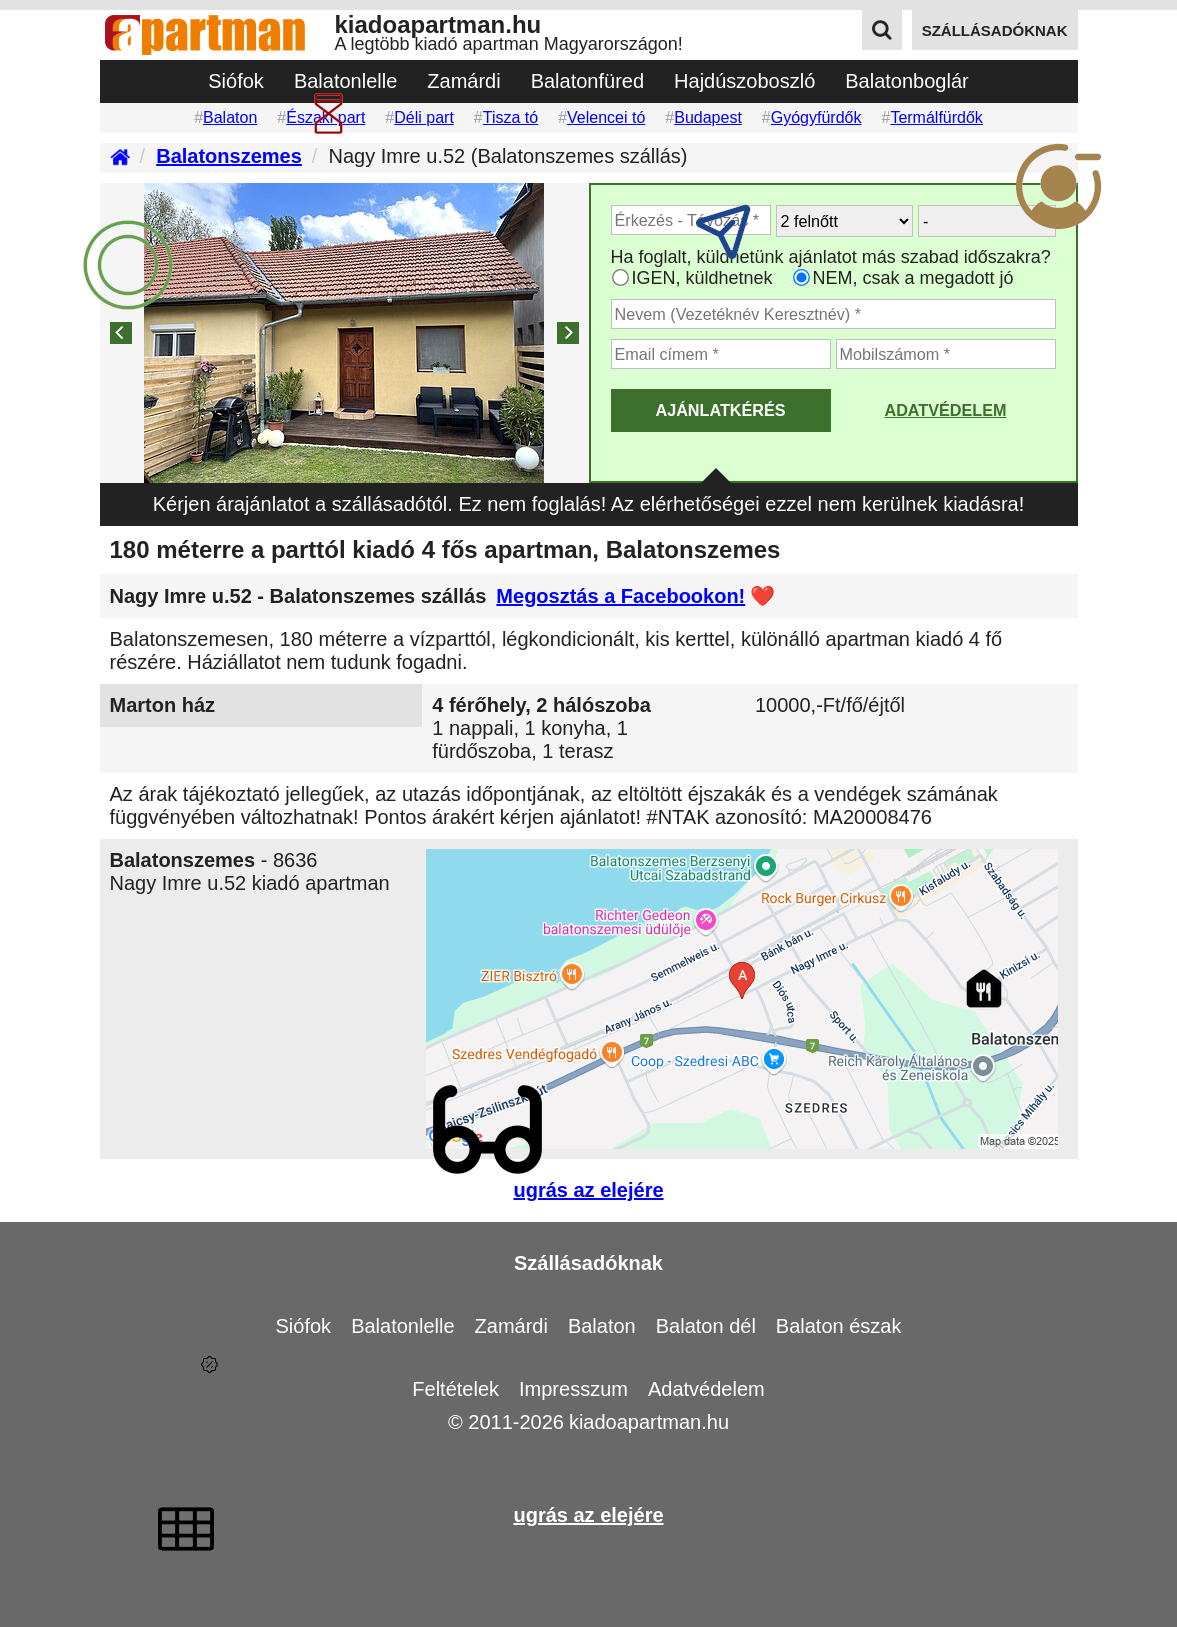 The width and height of the screenshot is (1177, 1627). Describe the element at coordinates (186, 1529) in the screenshot. I see `switch to grid view layout` at that location.